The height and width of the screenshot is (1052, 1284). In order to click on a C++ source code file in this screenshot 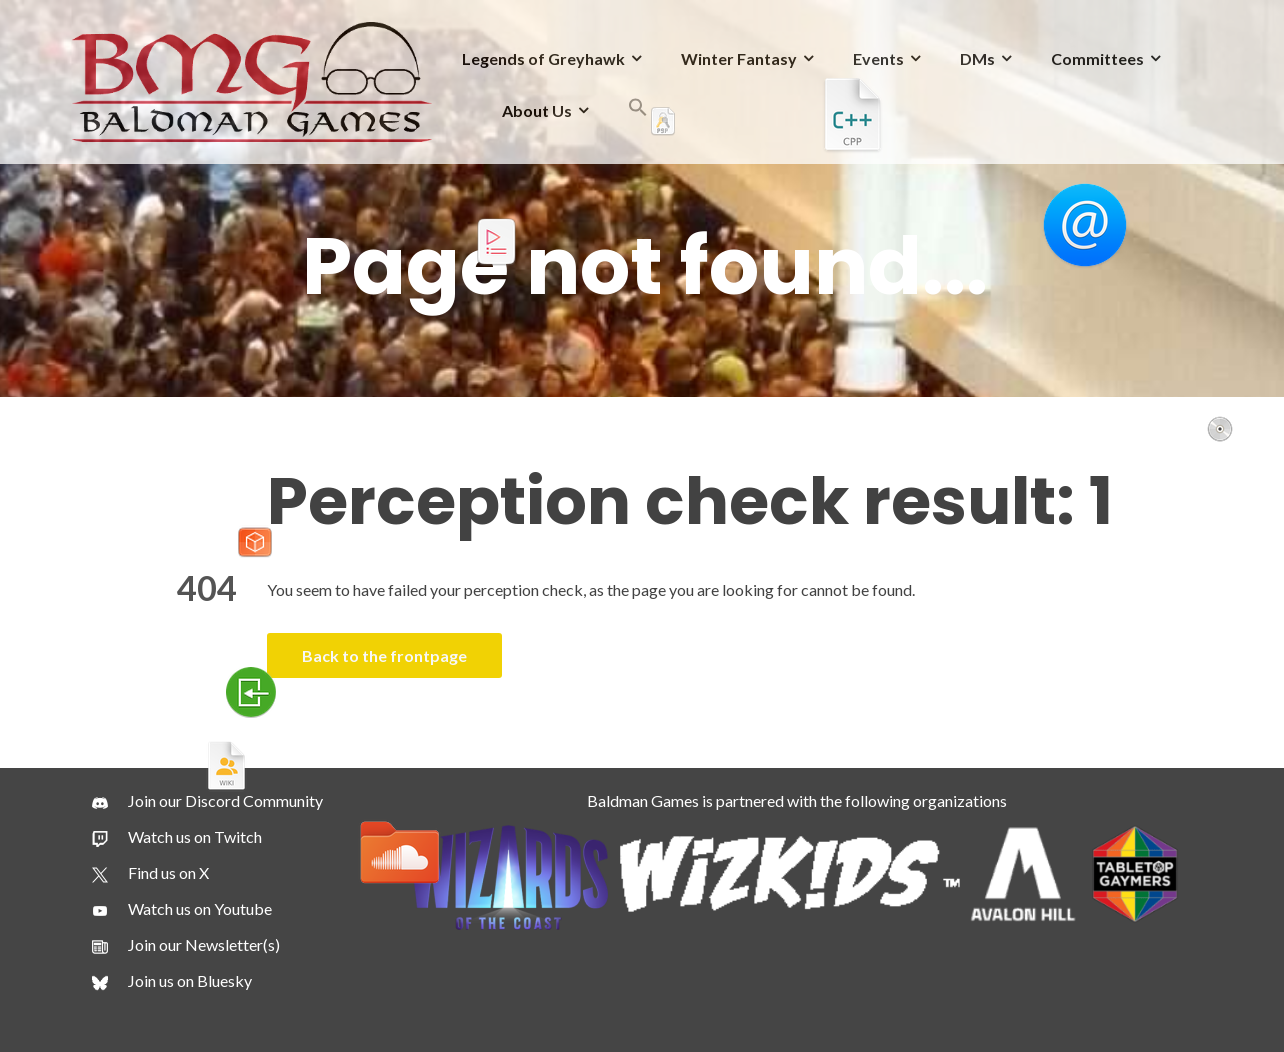, I will do `click(852, 115)`.